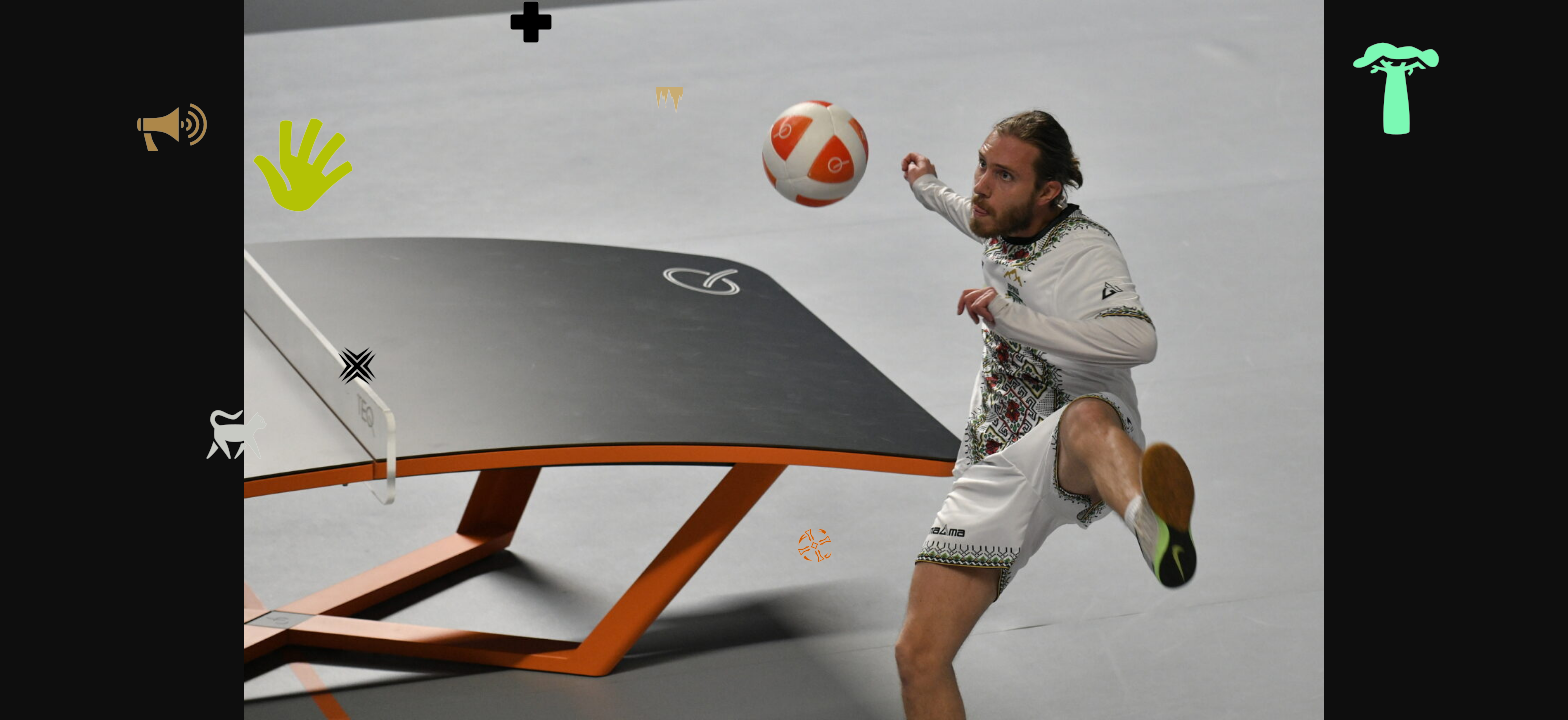  Describe the element at coordinates (236, 434) in the screenshot. I see `indicates a cat or pet-related category` at that location.